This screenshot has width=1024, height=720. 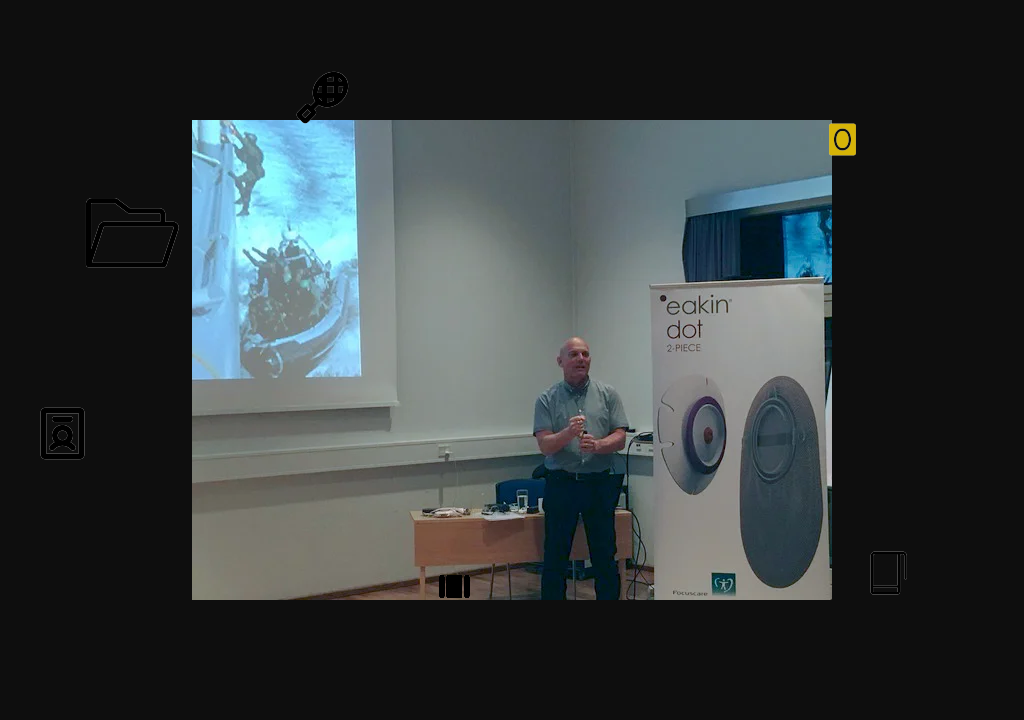 I want to click on view user profile or identity information, so click(x=62, y=433).